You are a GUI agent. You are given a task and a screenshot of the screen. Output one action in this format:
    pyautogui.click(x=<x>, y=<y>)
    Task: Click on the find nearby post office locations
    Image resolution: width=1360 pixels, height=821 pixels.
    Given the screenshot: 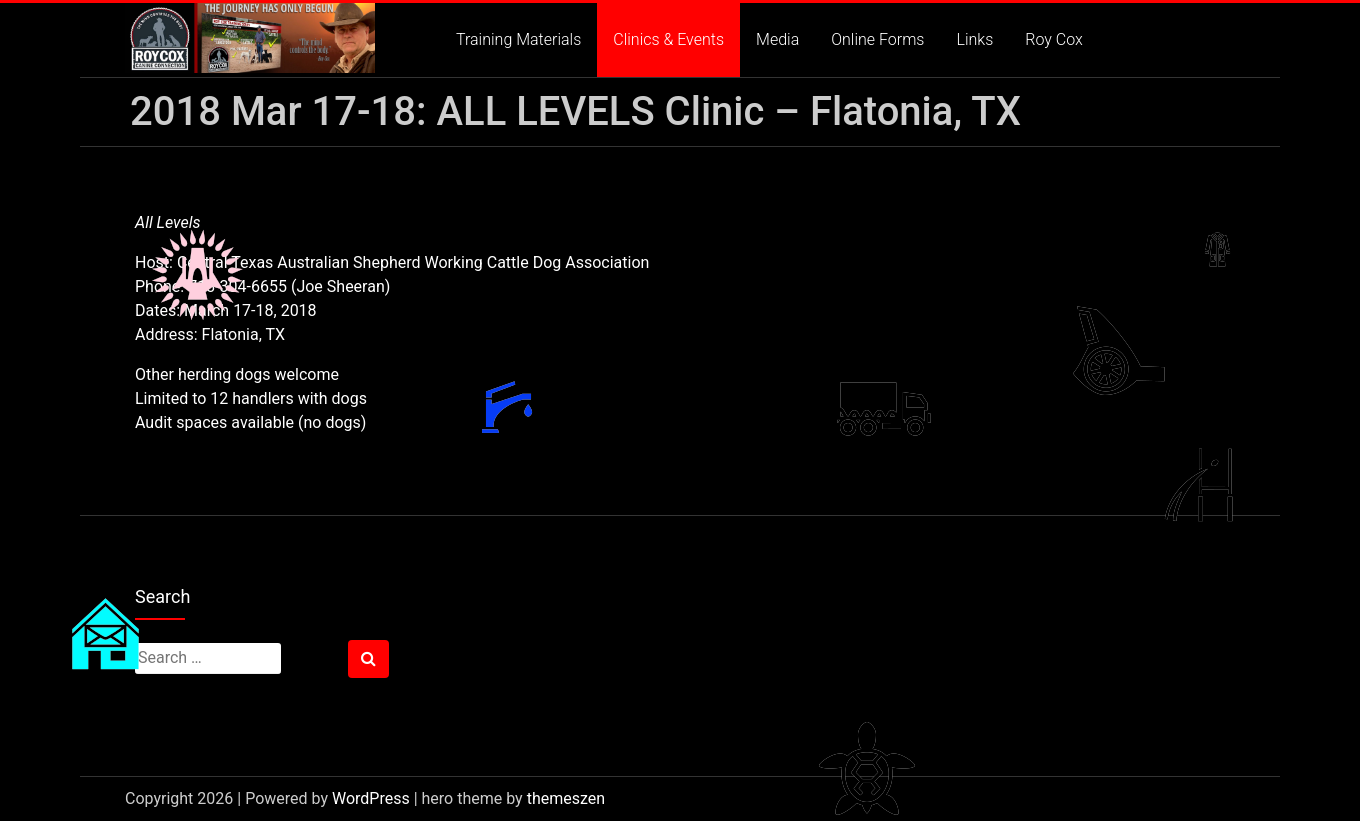 What is the action you would take?
    pyautogui.click(x=105, y=633)
    